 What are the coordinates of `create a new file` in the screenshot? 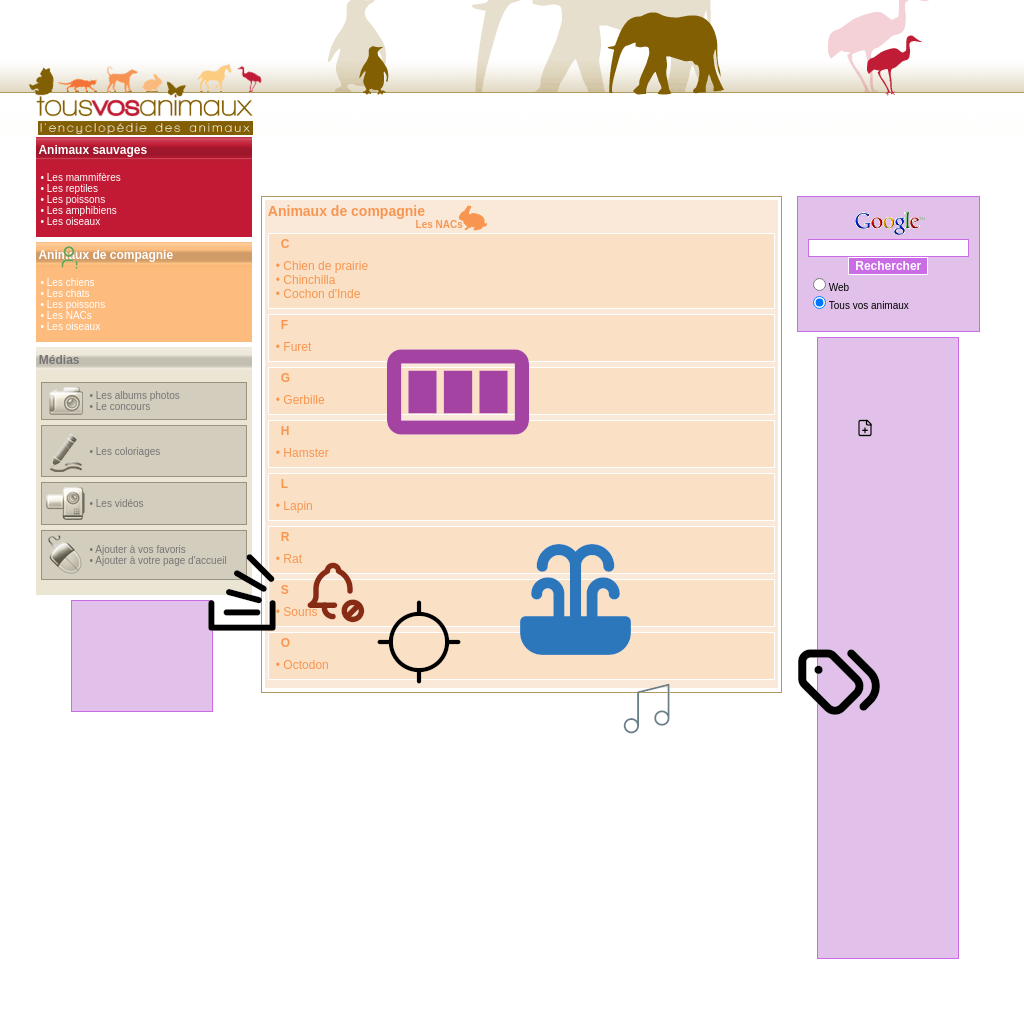 It's located at (865, 428).